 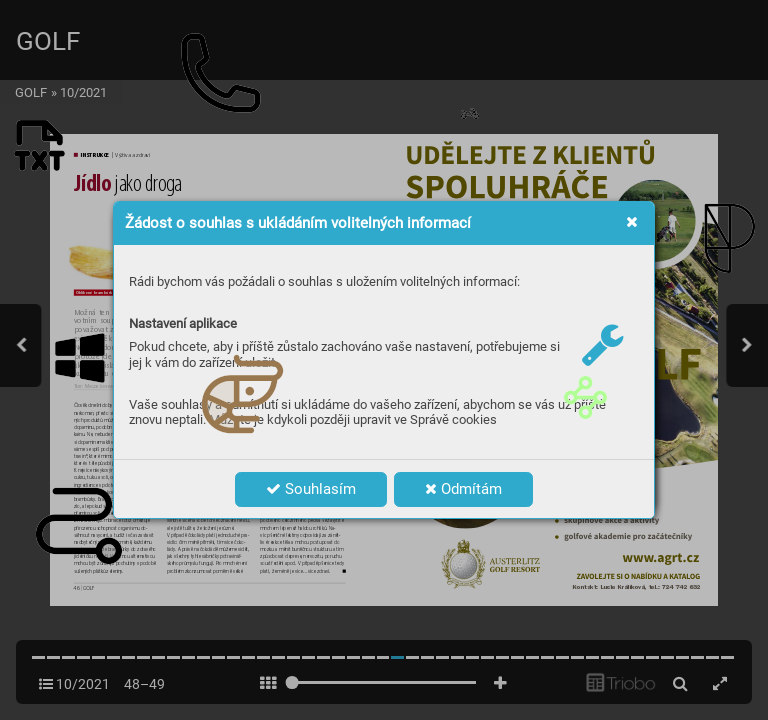 What do you see at coordinates (724, 234) in the screenshot?
I see `phosphor icons library logo` at bounding box center [724, 234].